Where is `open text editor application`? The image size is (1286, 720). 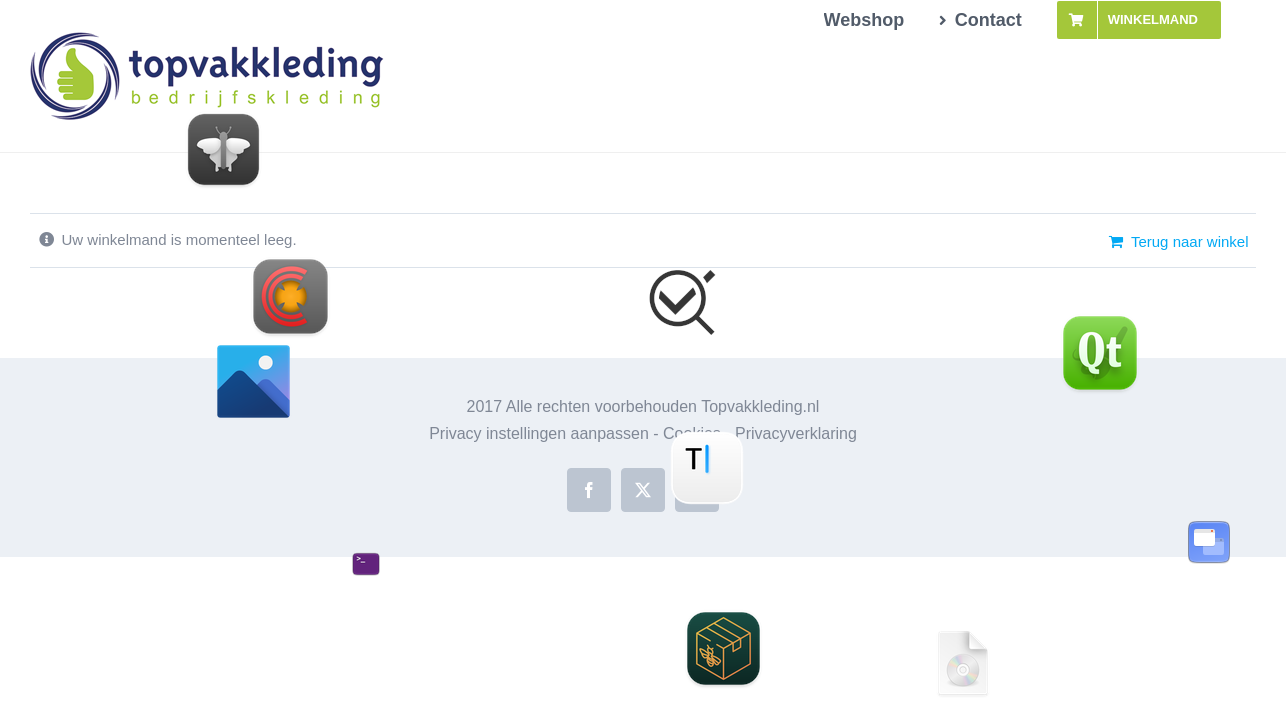 open text editor application is located at coordinates (707, 468).